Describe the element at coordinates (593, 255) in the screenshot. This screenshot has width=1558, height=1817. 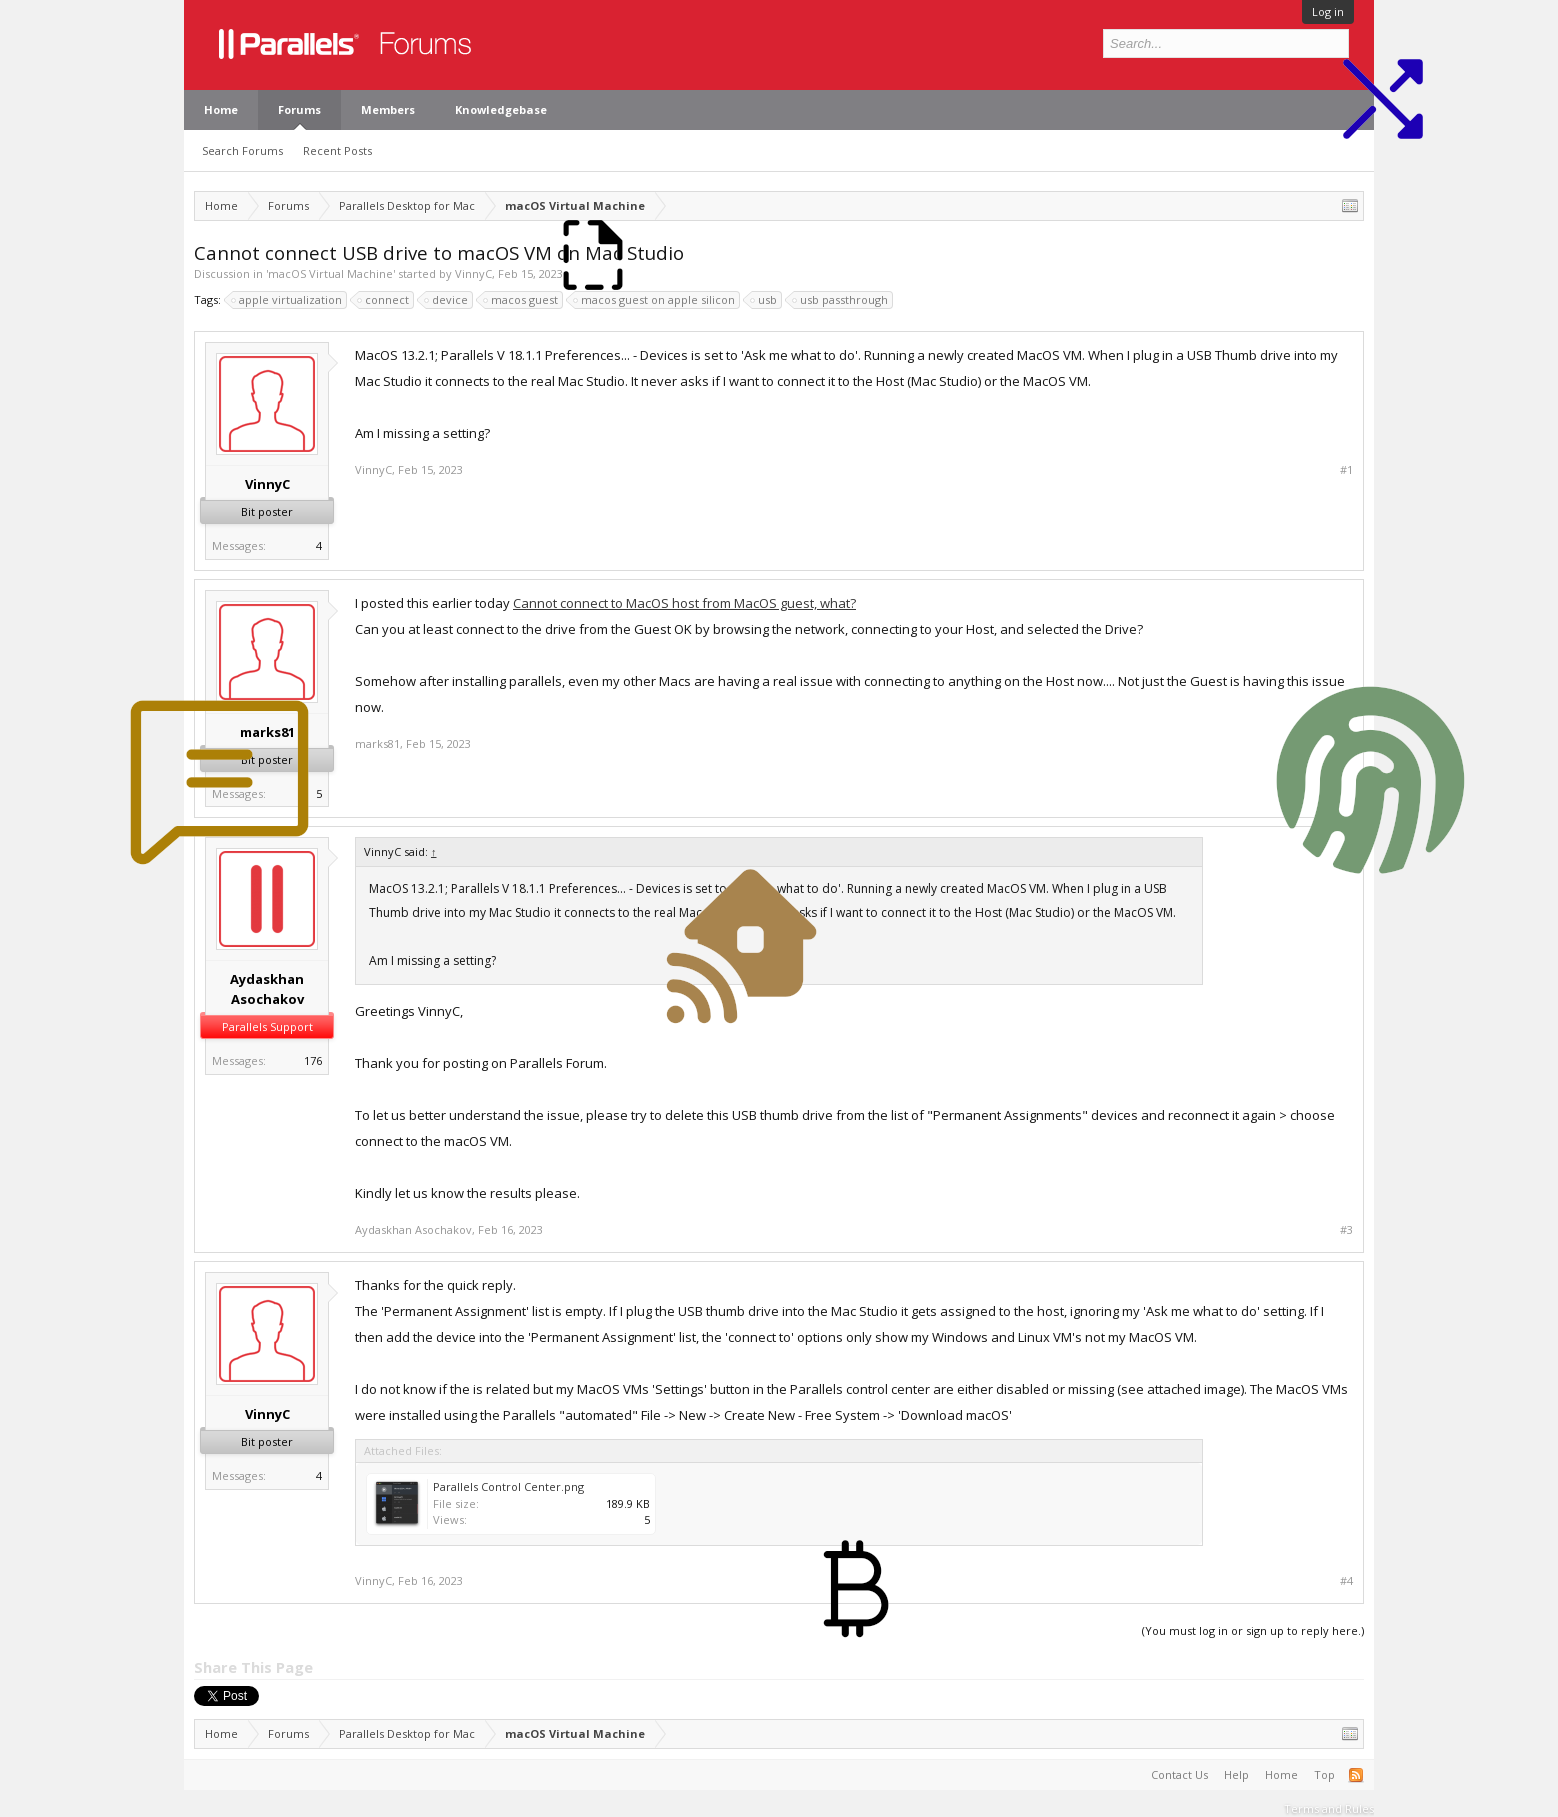
I see `a draft or unsaved file` at that location.